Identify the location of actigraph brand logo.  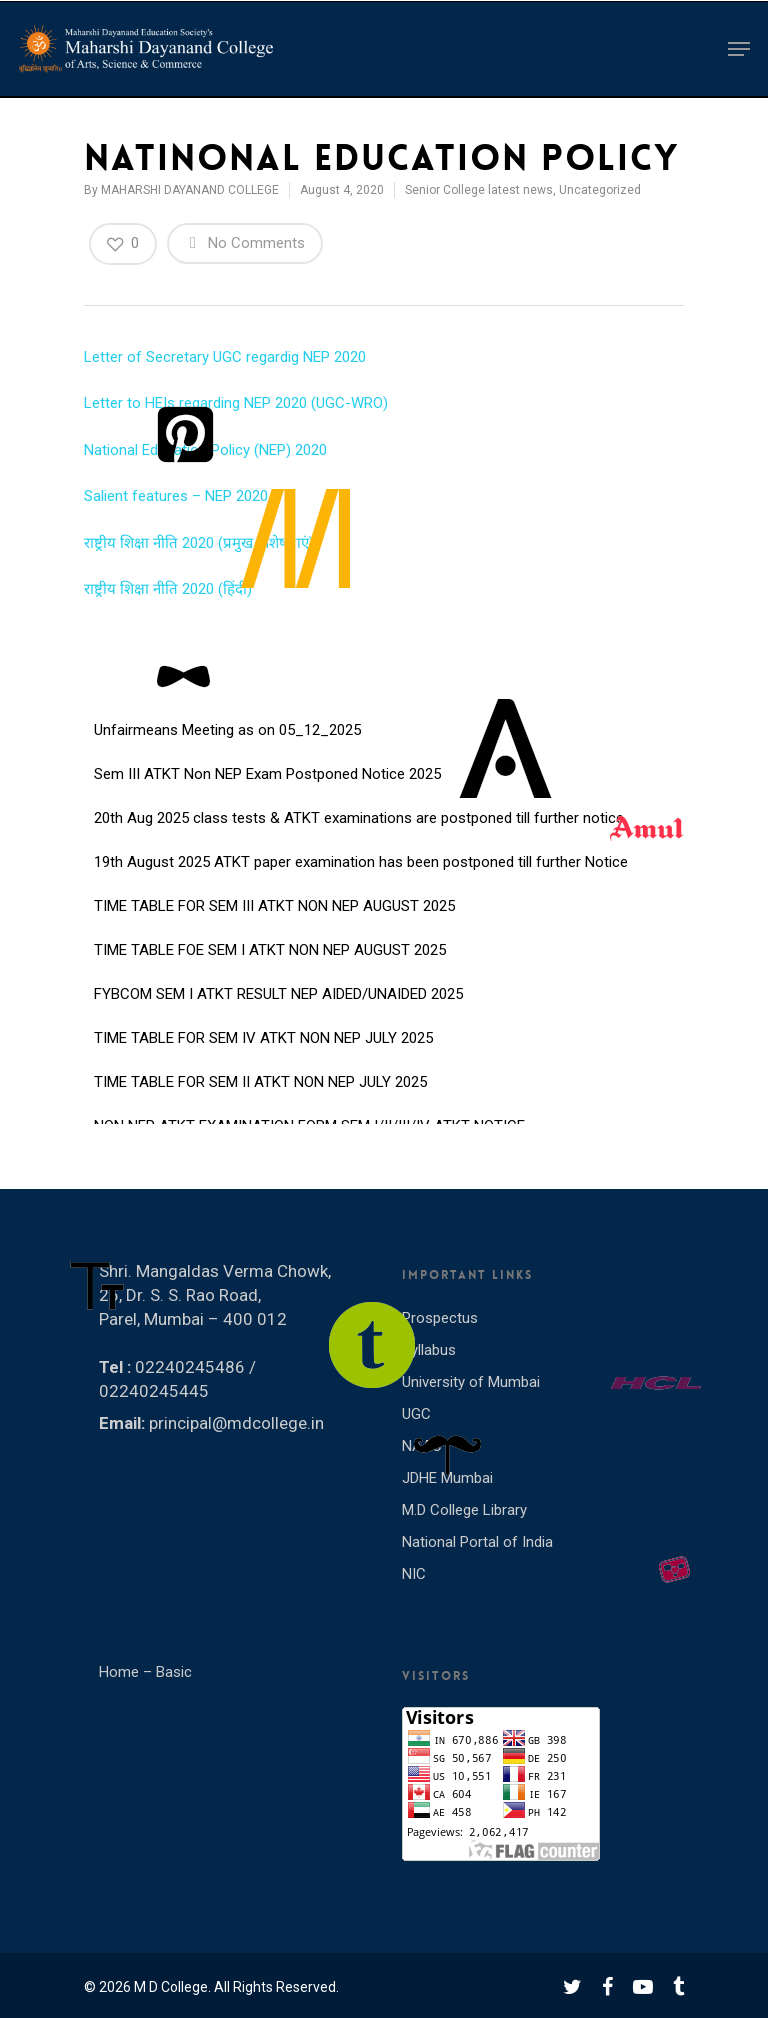
(505, 748).